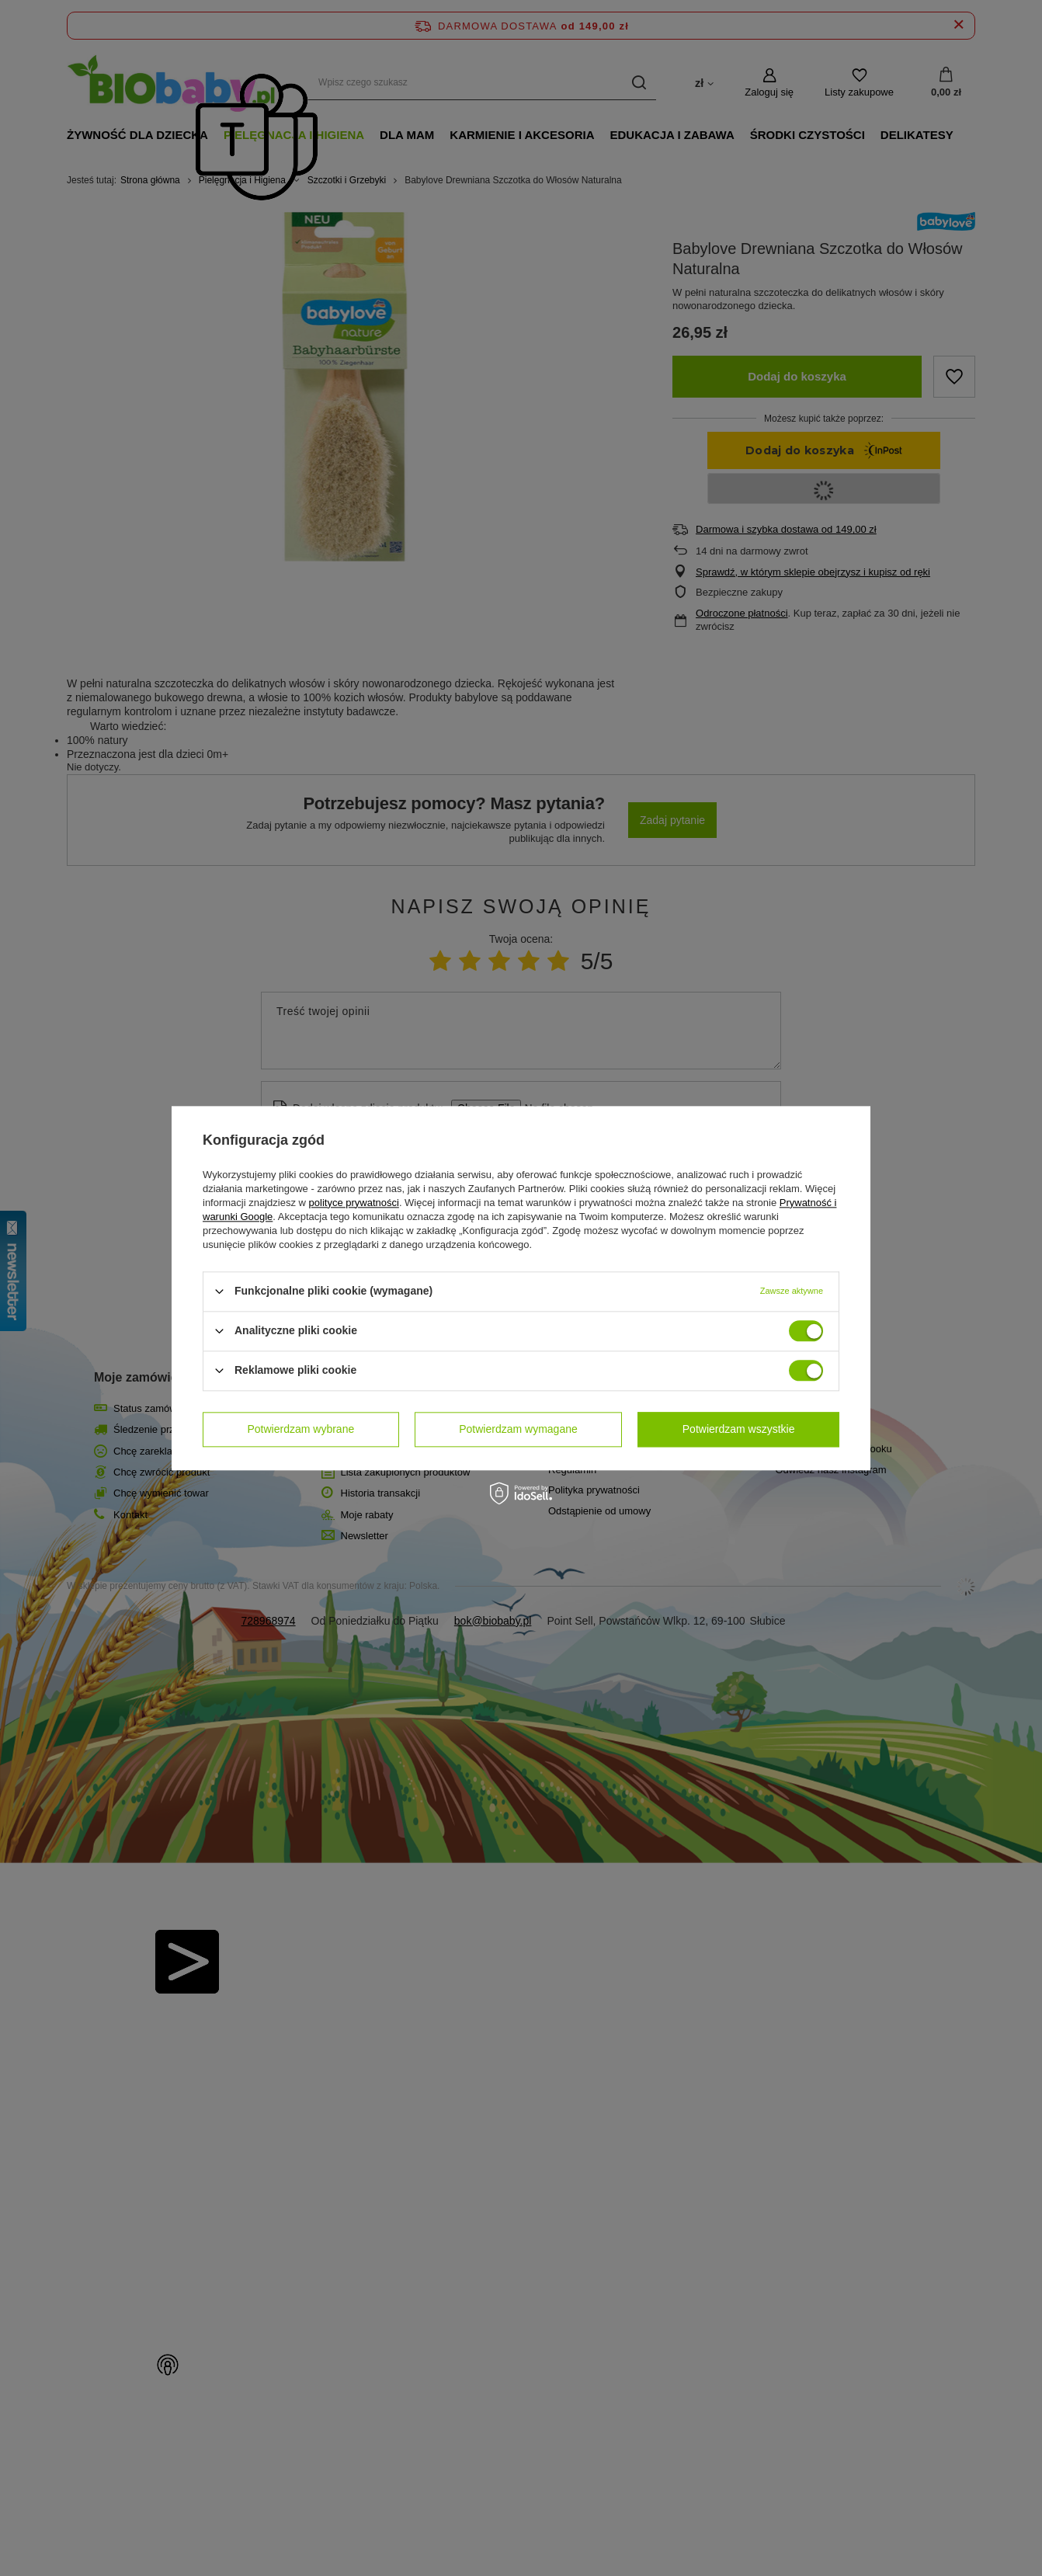 The height and width of the screenshot is (2576, 1042). Describe the element at coordinates (168, 2365) in the screenshot. I see `open Apple Podcasts app` at that location.